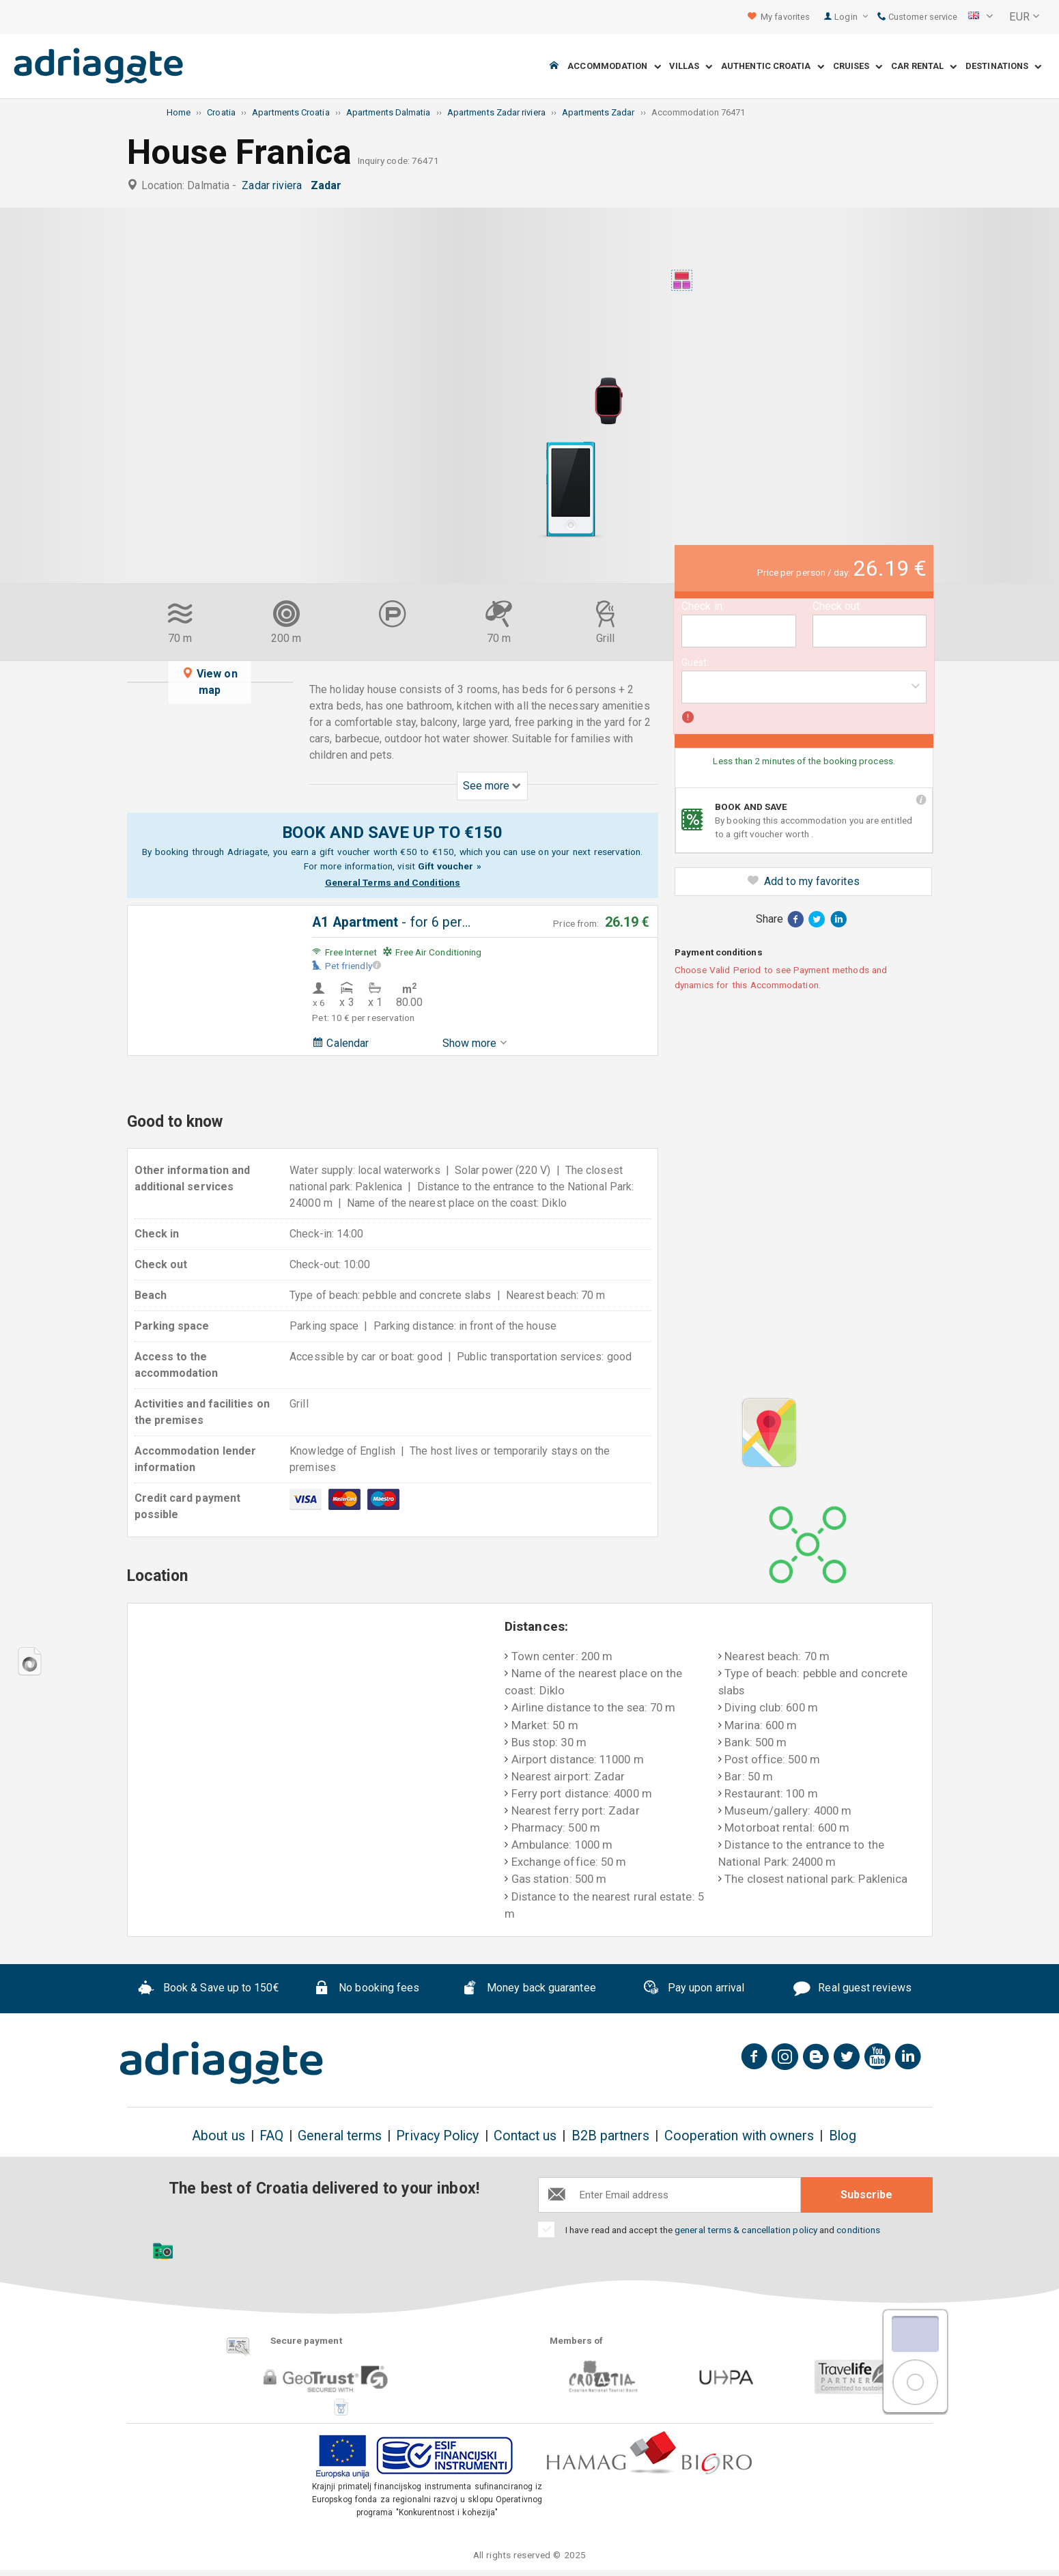 This screenshot has height=2576, width=1059. I want to click on access user account settings, so click(238, 2344).